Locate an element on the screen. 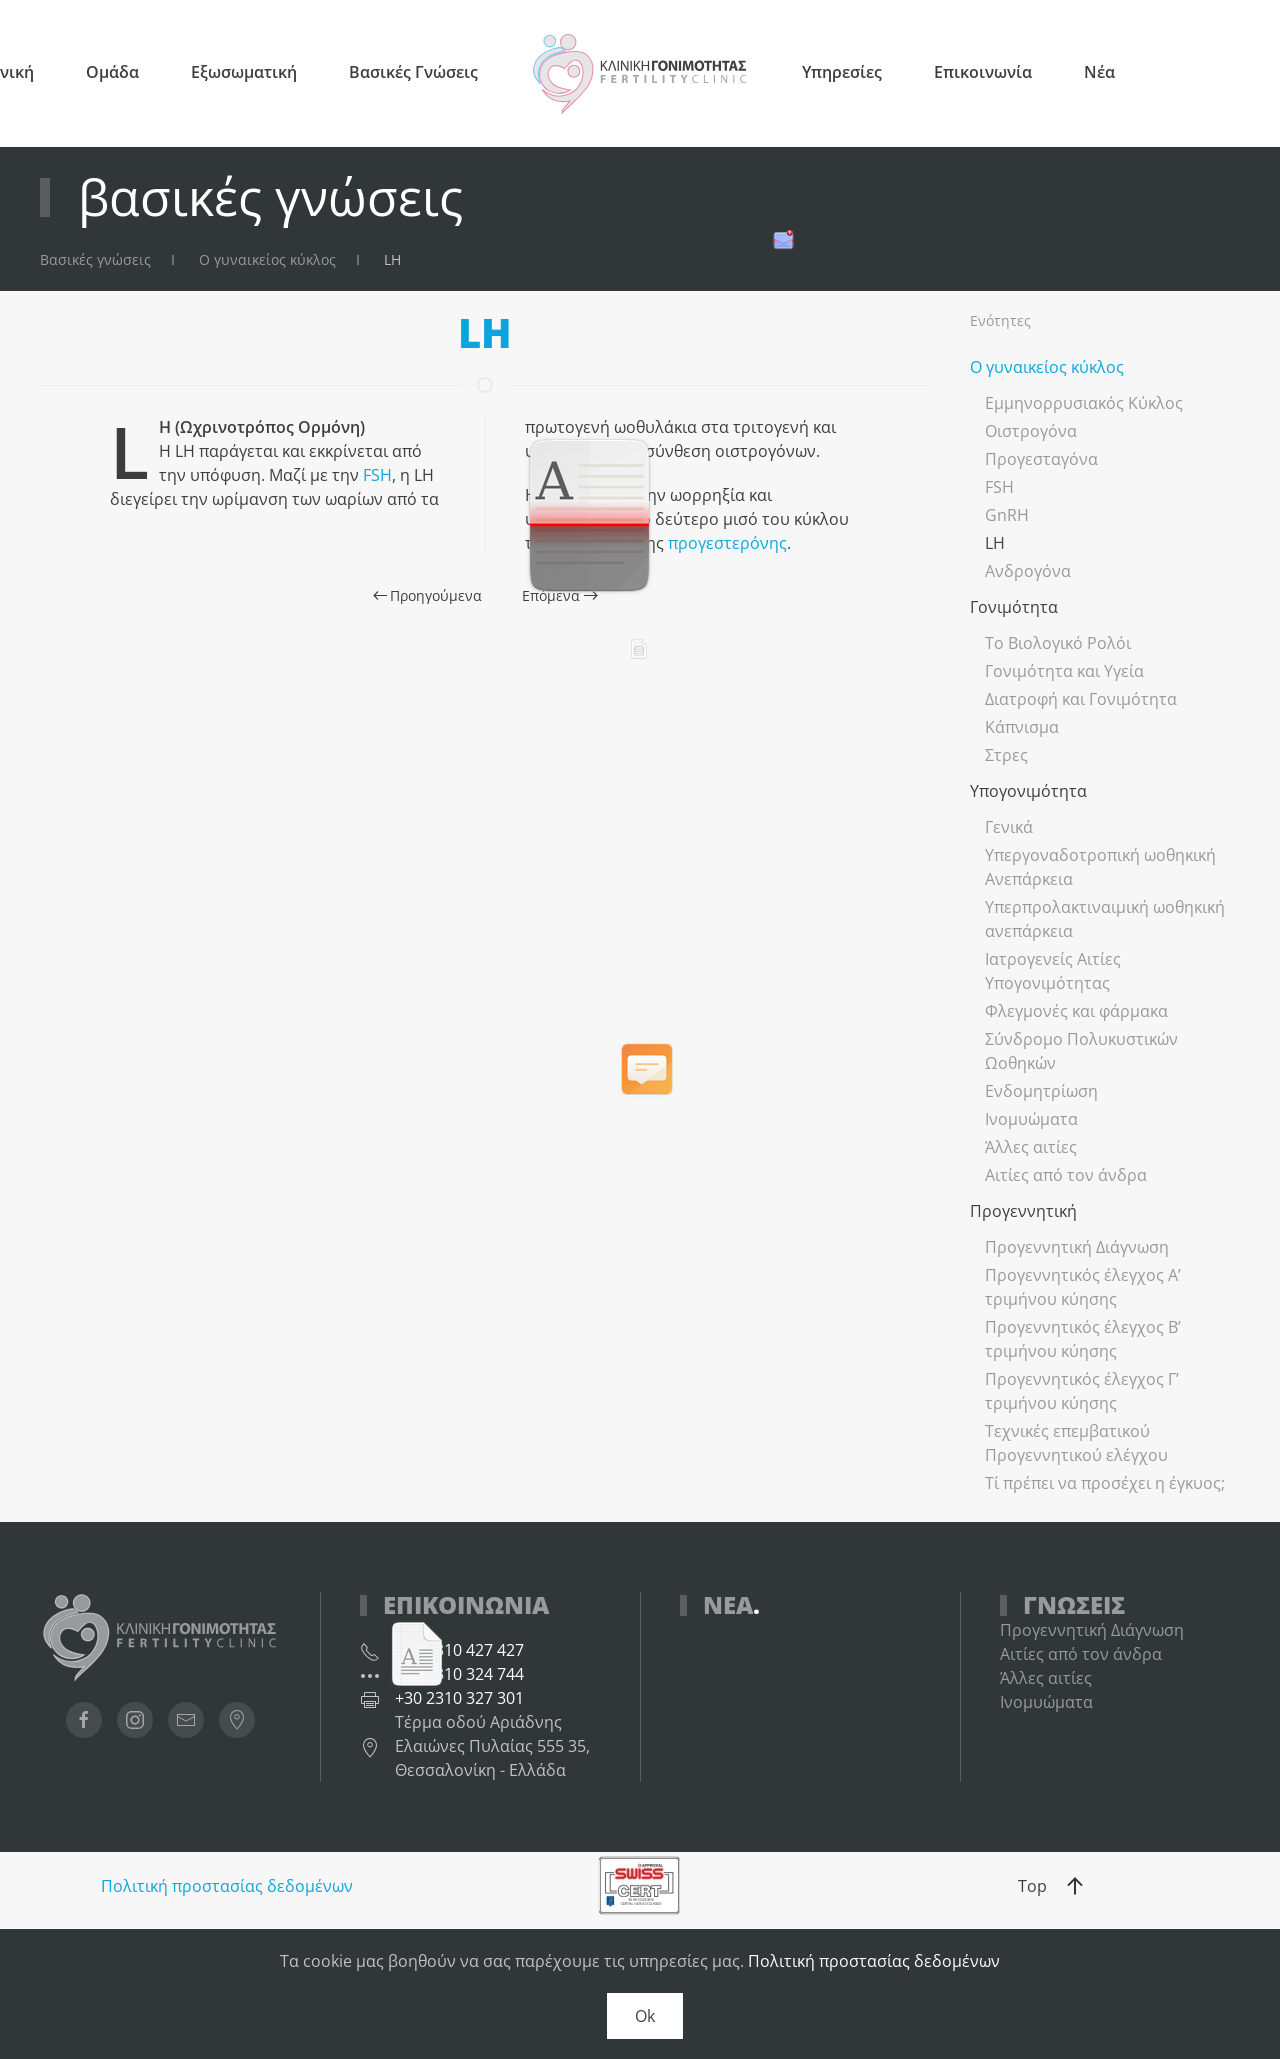 This screenshot has width=1280, height=2059. open simple scan document scanner app is located at coordinates (589, 515).